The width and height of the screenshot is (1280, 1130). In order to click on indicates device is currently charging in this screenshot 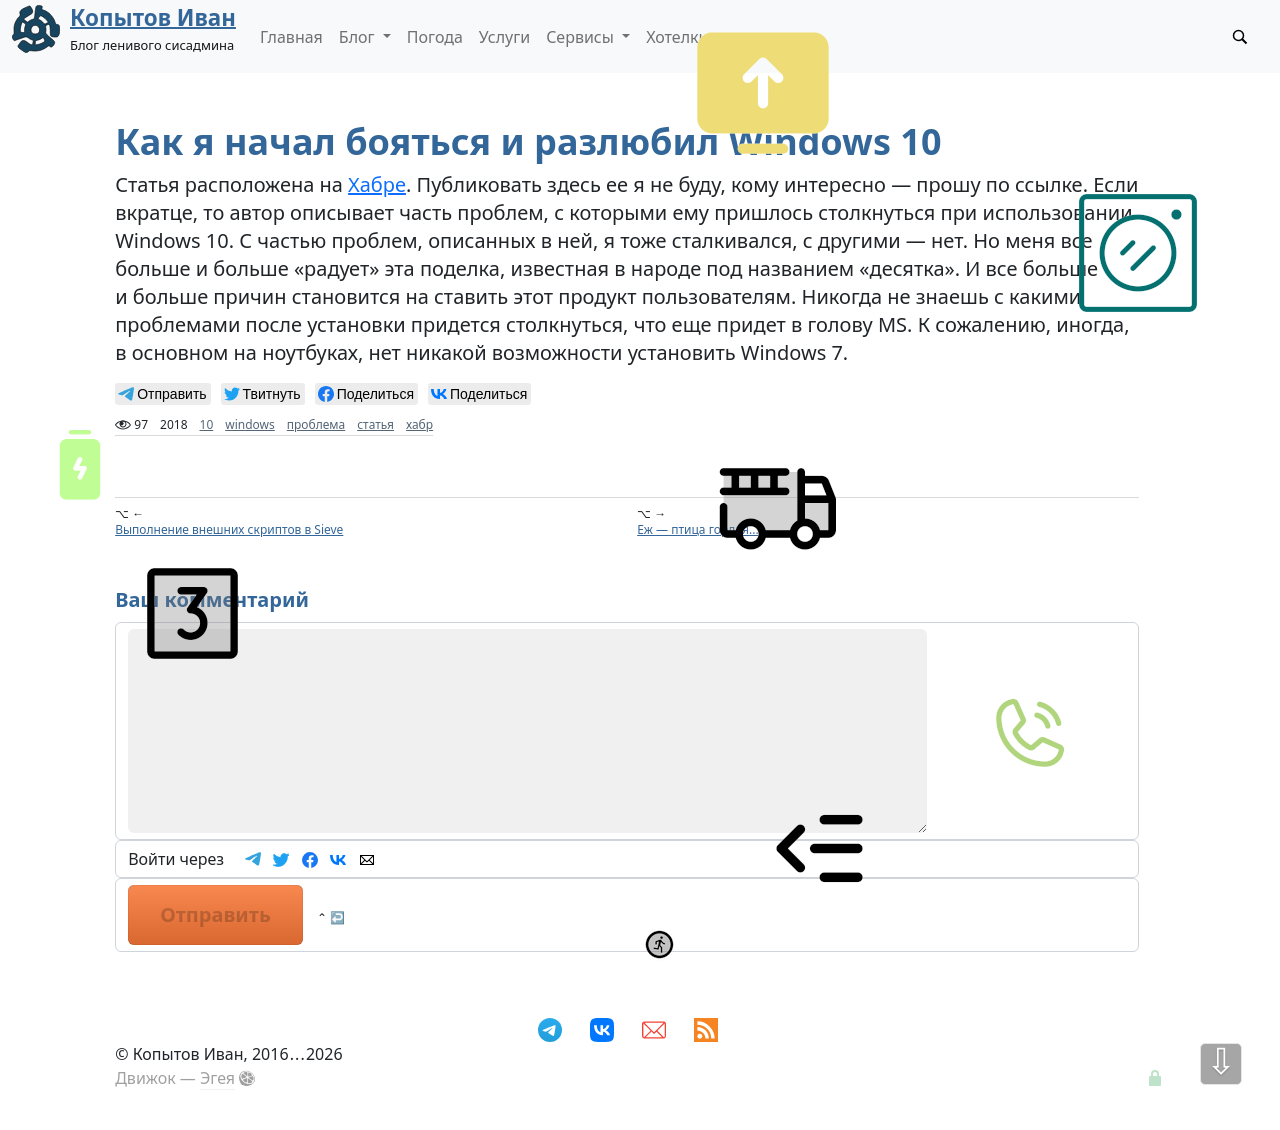, I will do `click(80, 466)`.